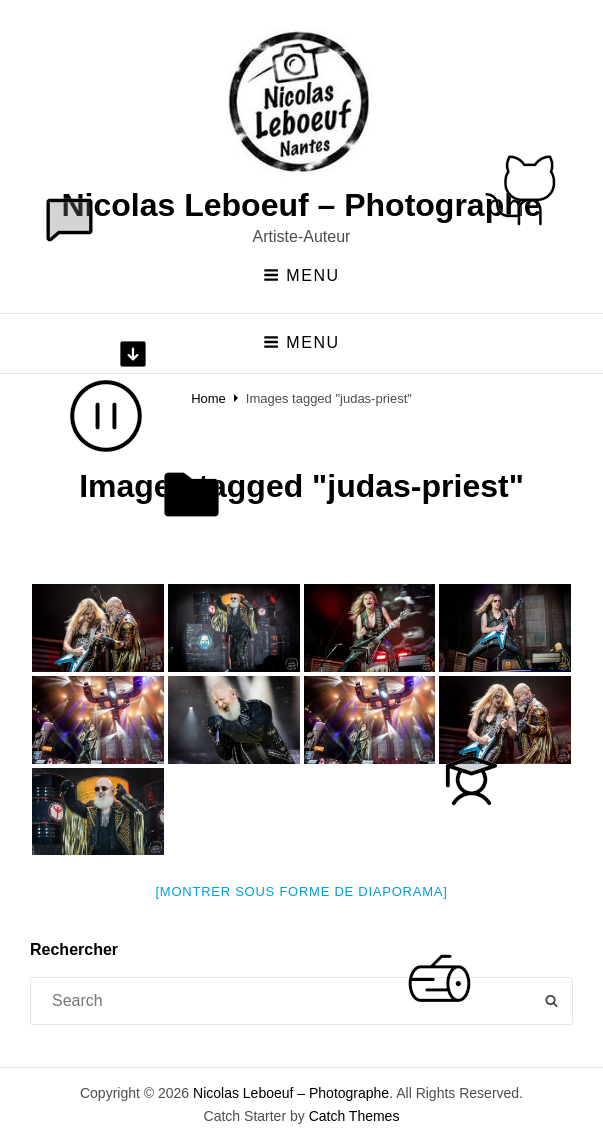 The height and width of the screenshot is (1142, 603). Describe the element at coordinates (527, 189) in the screenshot. I see `view project on github` at that location.